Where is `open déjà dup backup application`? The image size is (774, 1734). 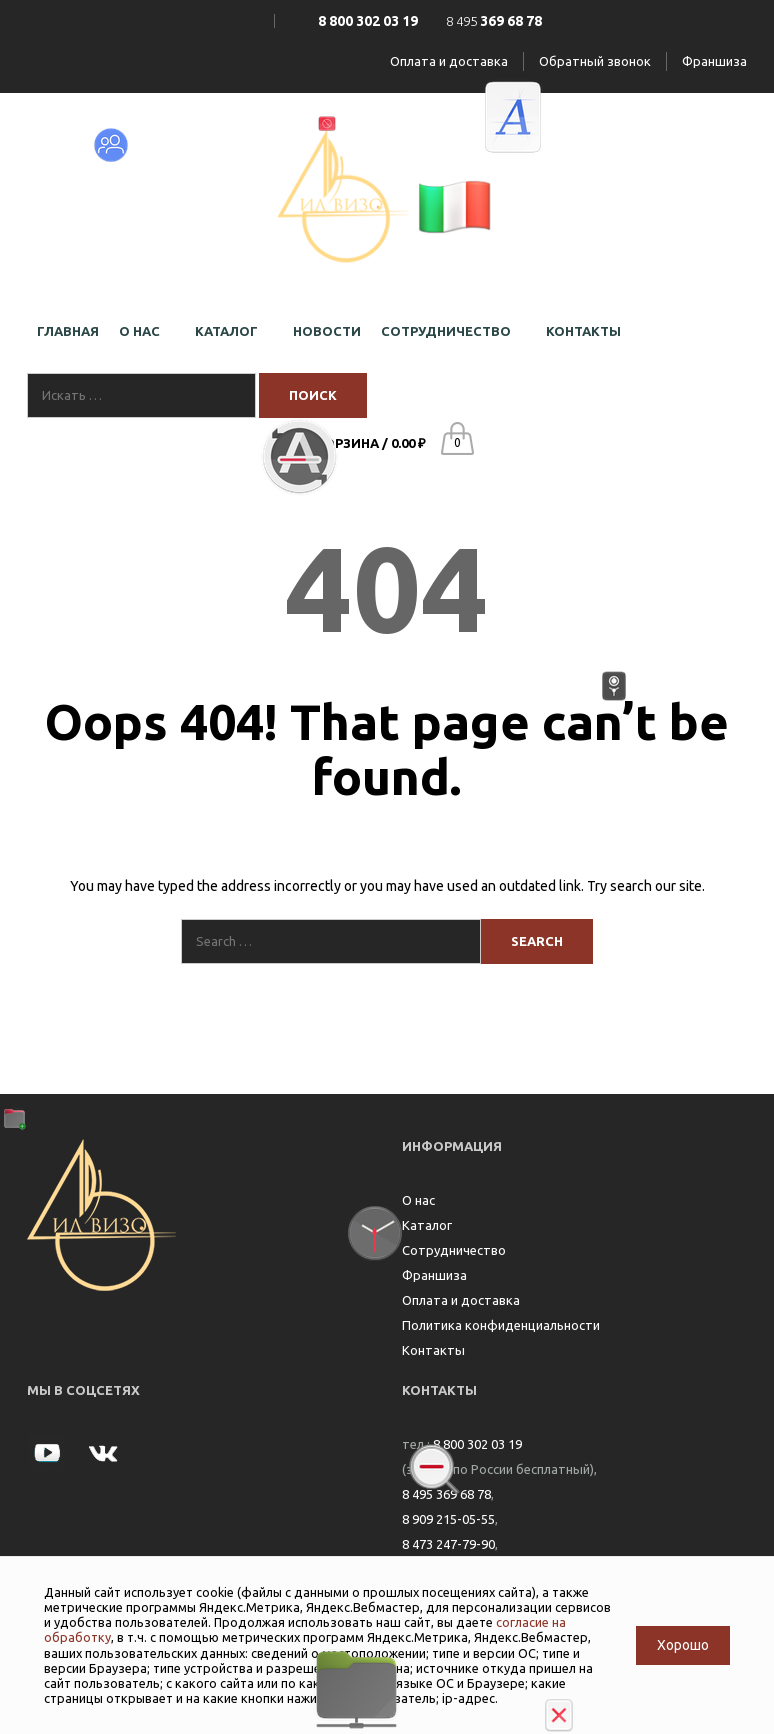
open déjà dup backup application is located at coordinates (614, 686).